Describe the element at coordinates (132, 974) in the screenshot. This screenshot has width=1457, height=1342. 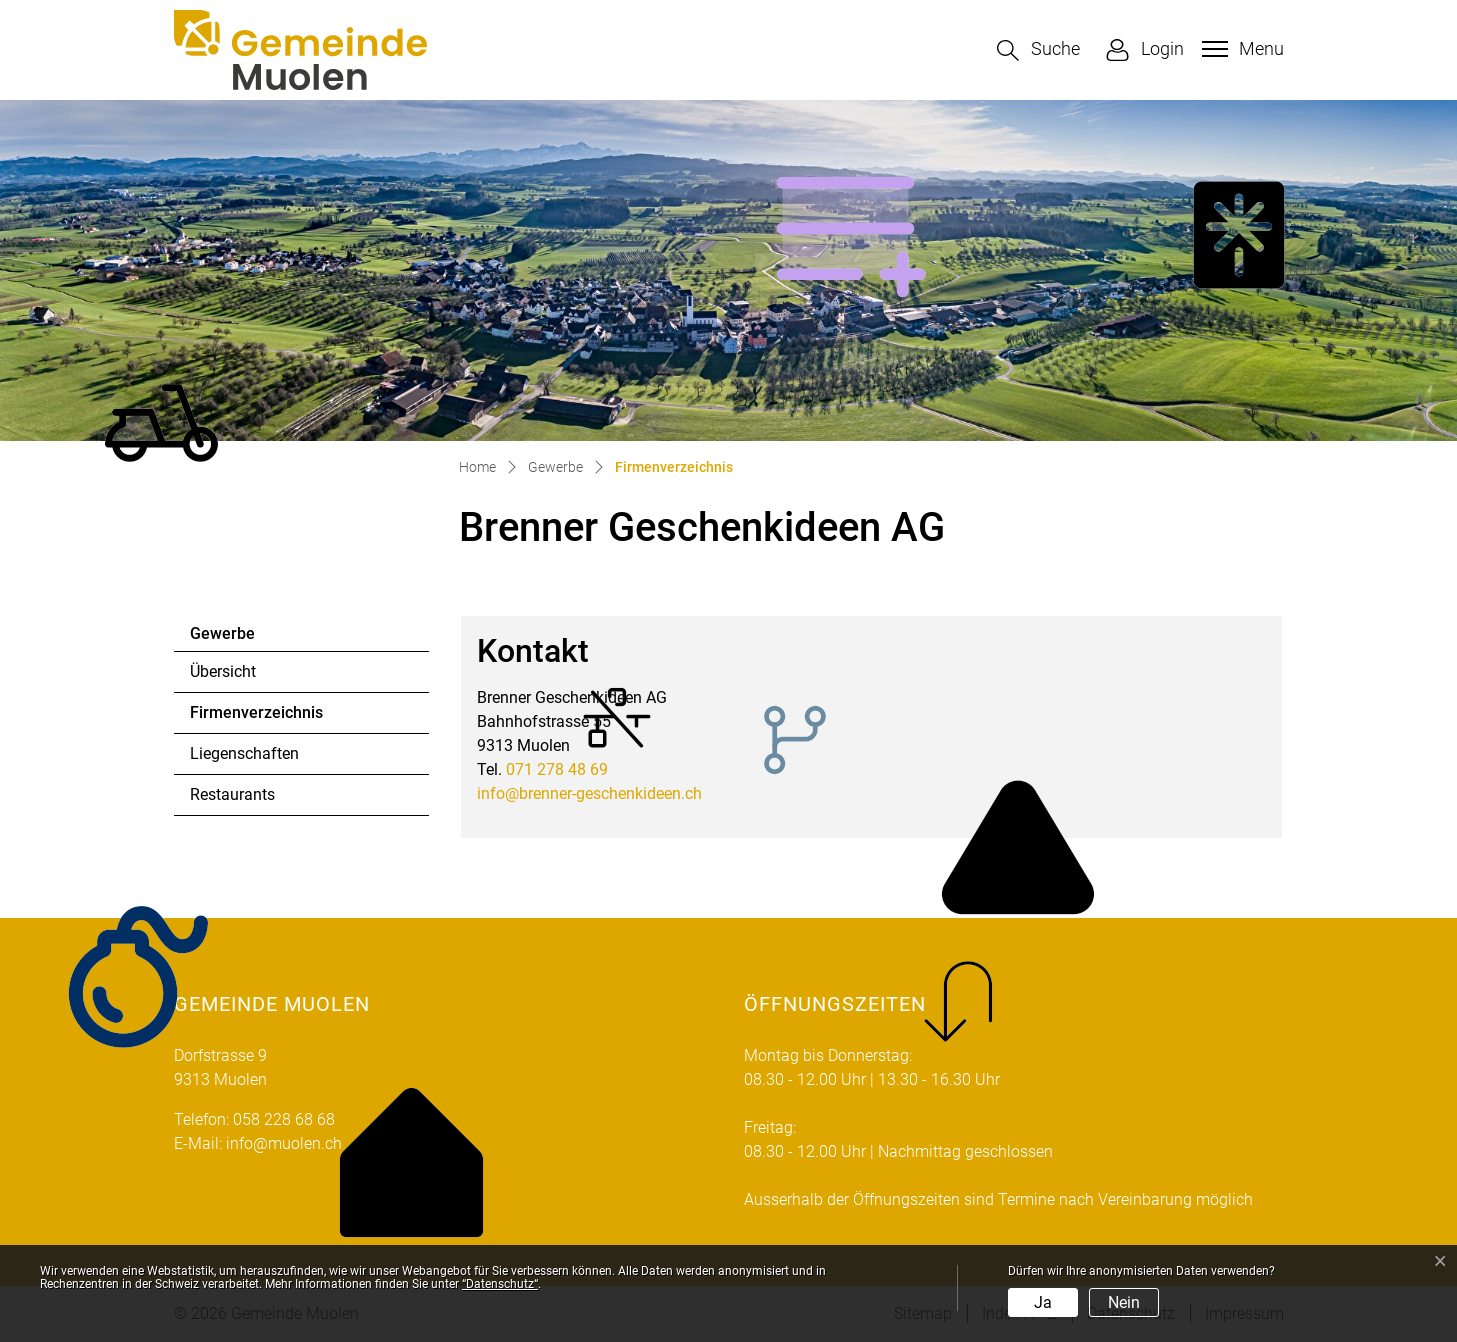
I see `indicates dangerous or destructive action` at that location.